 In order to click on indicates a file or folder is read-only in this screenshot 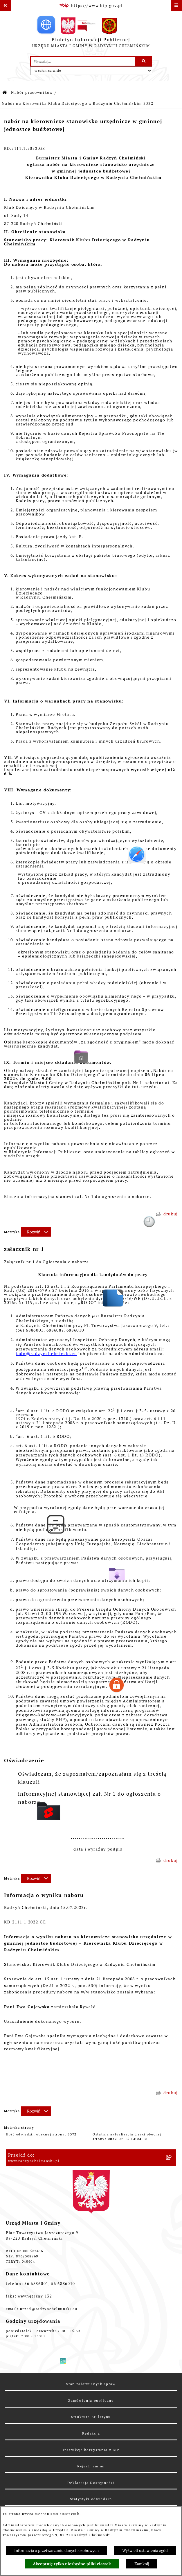, I will do `click(116, 1685)`.